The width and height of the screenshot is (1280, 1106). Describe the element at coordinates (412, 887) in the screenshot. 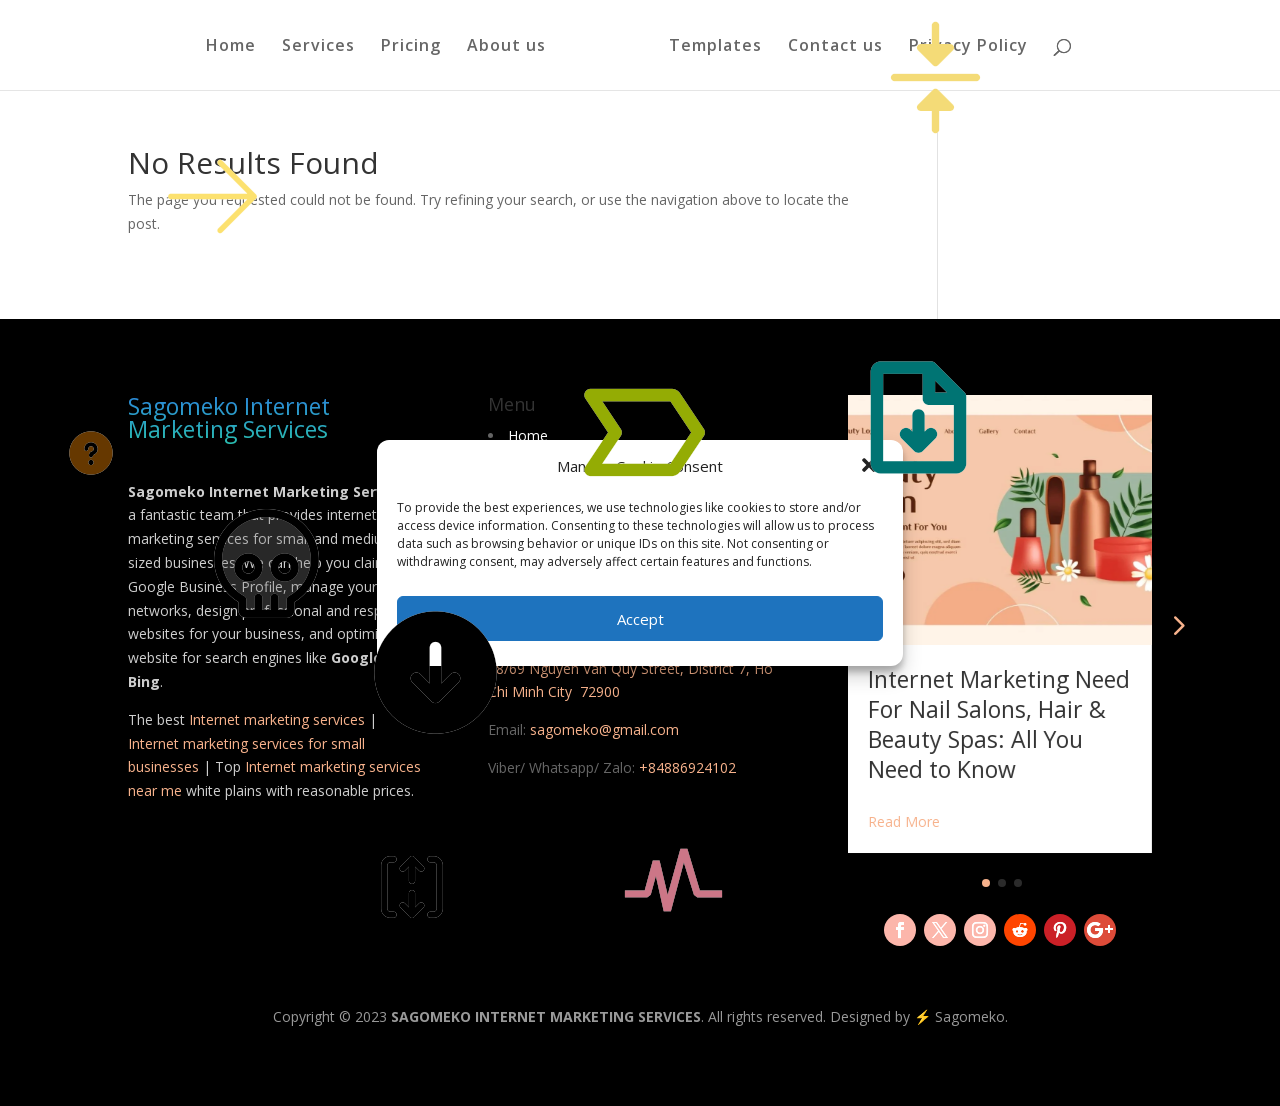

I see `switch to tall or portrait viewport mode` at that location.